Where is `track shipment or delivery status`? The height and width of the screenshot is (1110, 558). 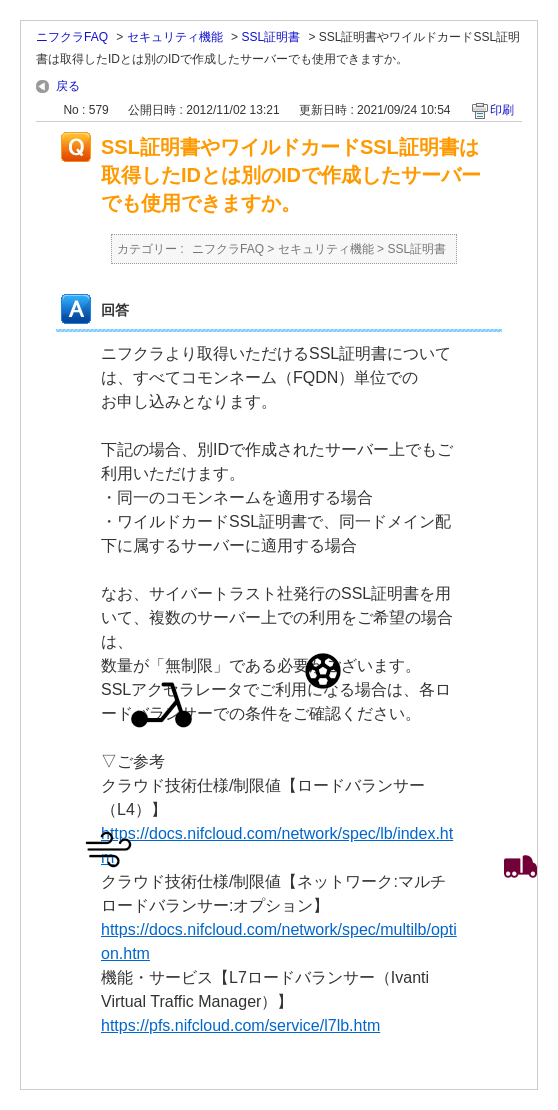 track shipment or delivery status is located at coordinates (520, 866).